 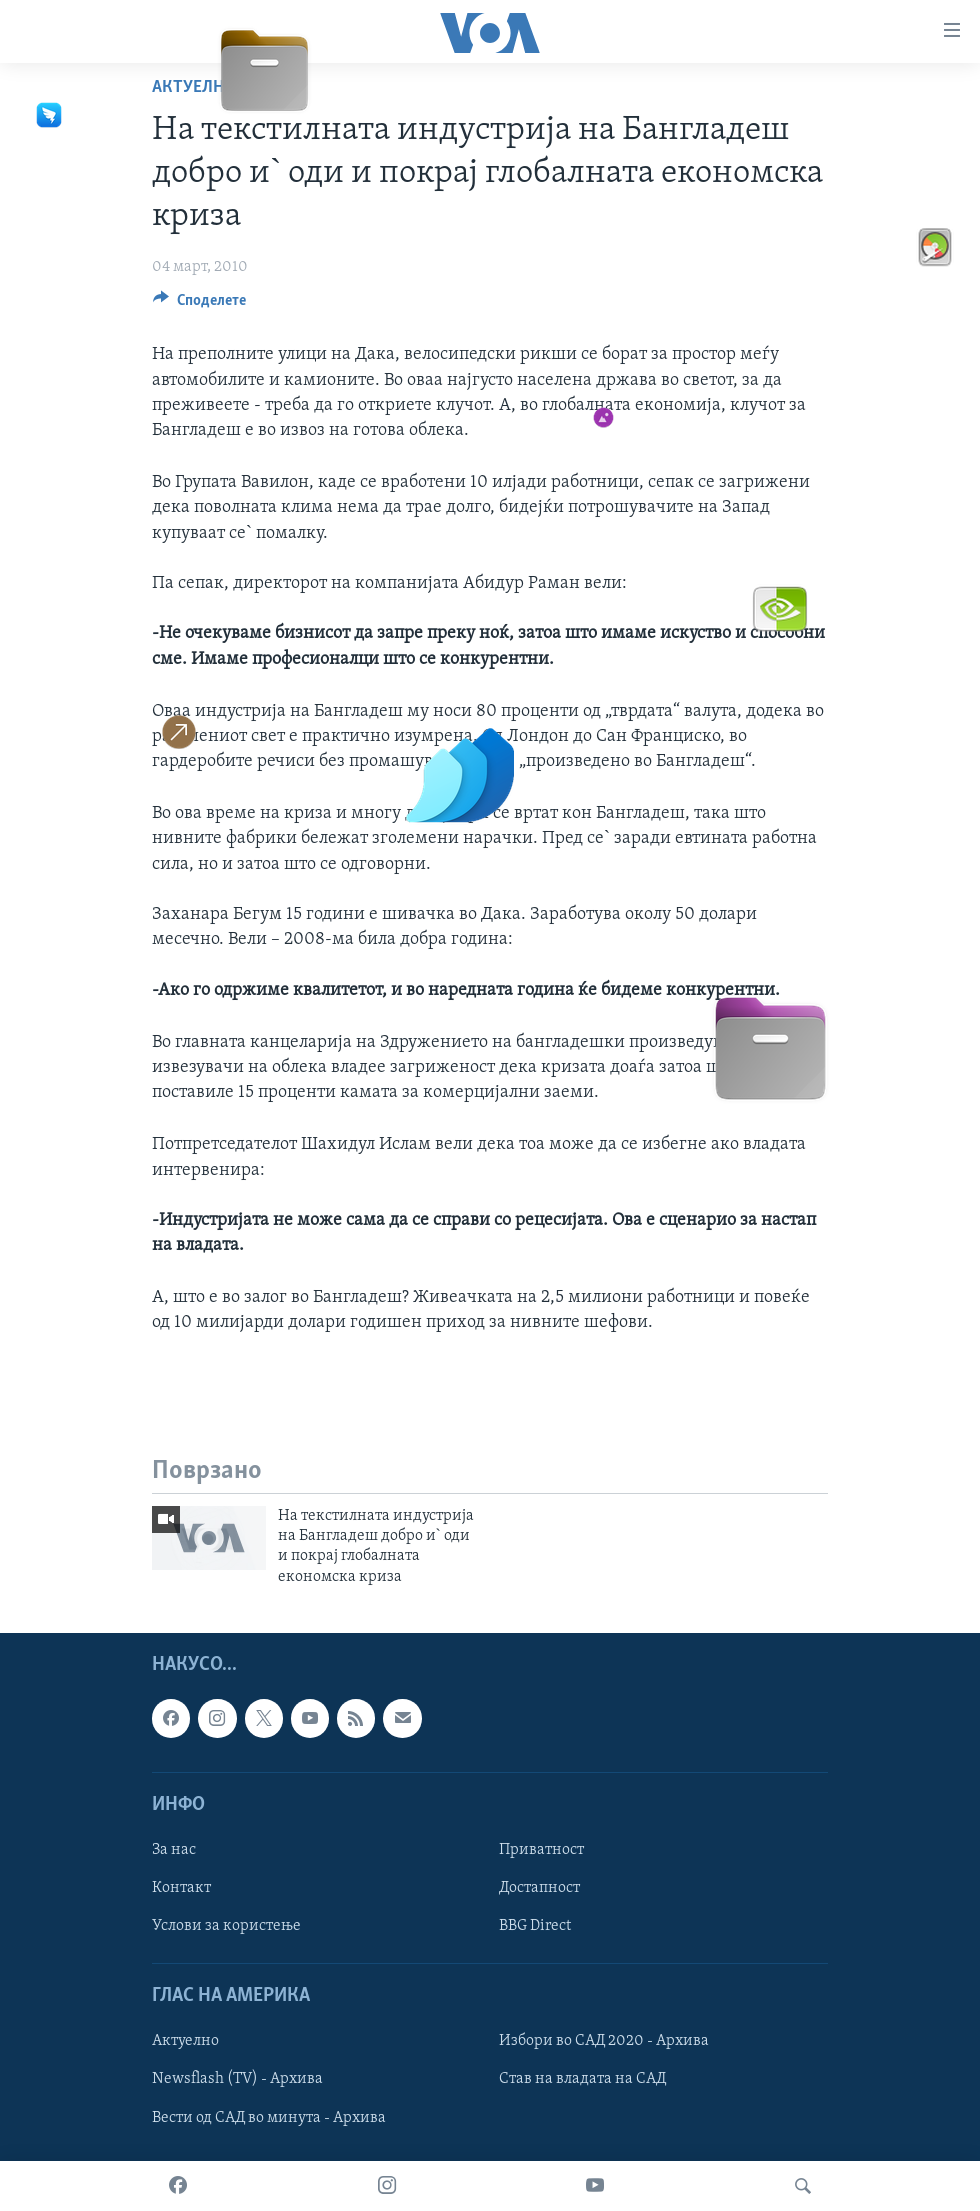 What do you see at coordinates (179, 732) in the screenshot?
I see `indicates a symbolic link or shortcut to another file` at bounding box center [179, 732].